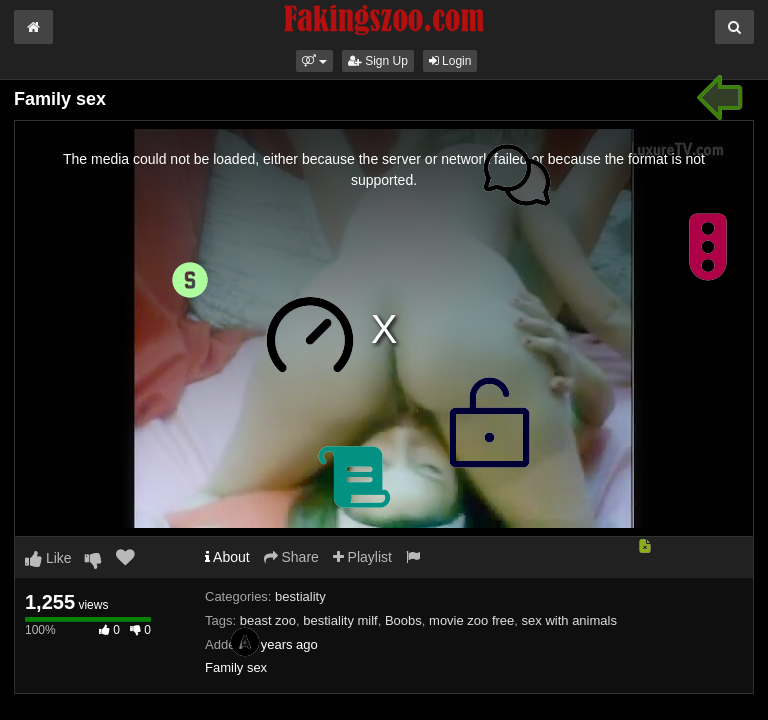 The image size is (768, 720). Describe the element at coordinates (489, 427) in the screenshot. I see `unlock this item or content` at that location.